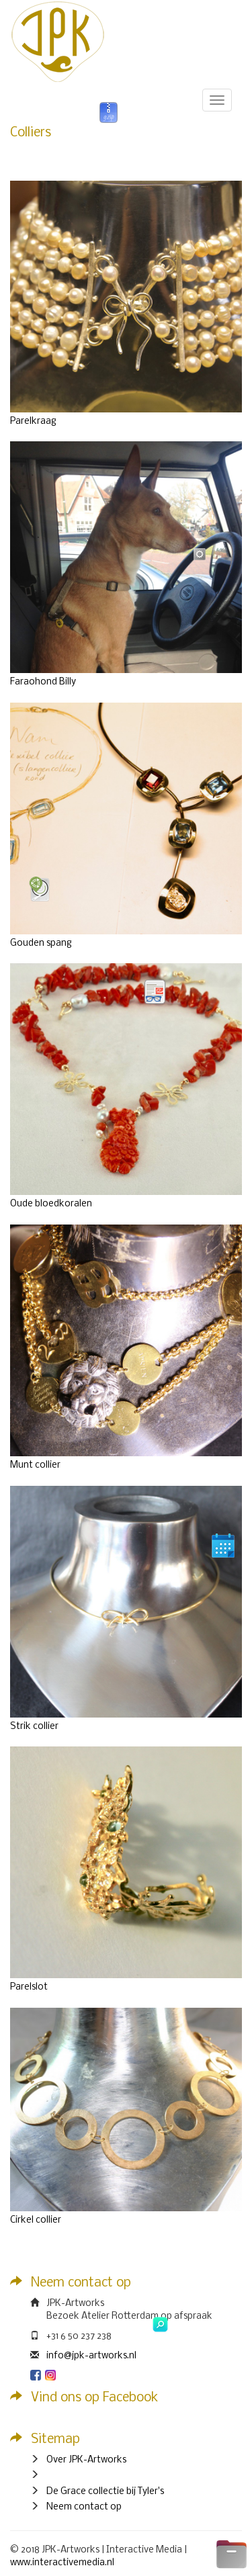 Image resolution: width=252 pixels, height=2576 pixels. I want to click on executable file or application ready to run, so click(200, 554).